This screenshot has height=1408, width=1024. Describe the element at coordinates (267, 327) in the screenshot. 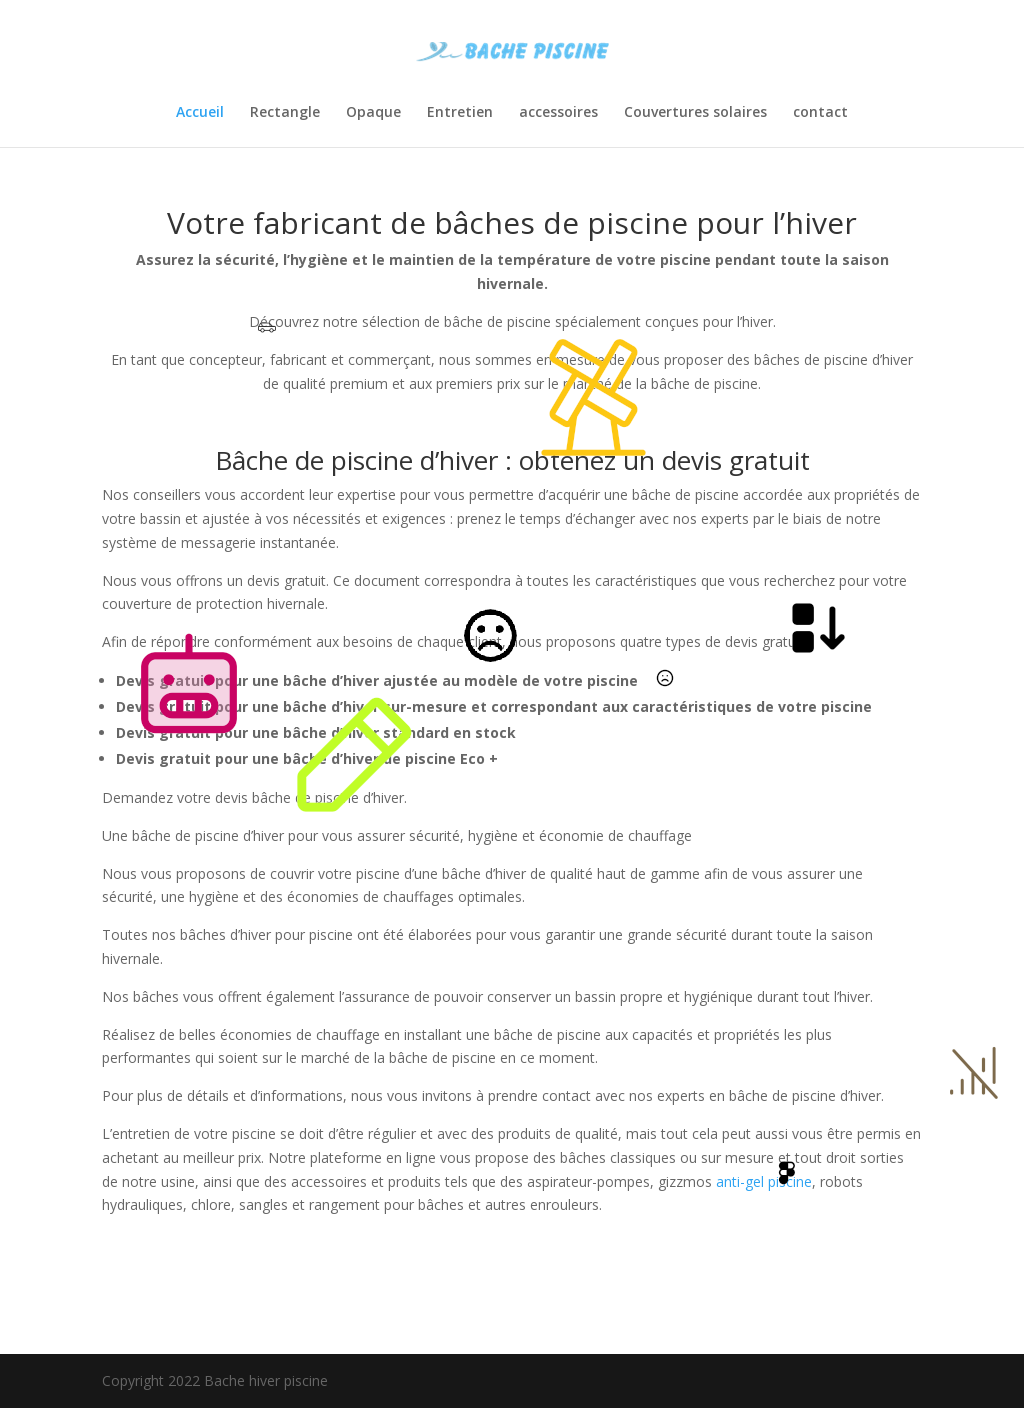

I see `access vehicle or car-related settings` at that location.